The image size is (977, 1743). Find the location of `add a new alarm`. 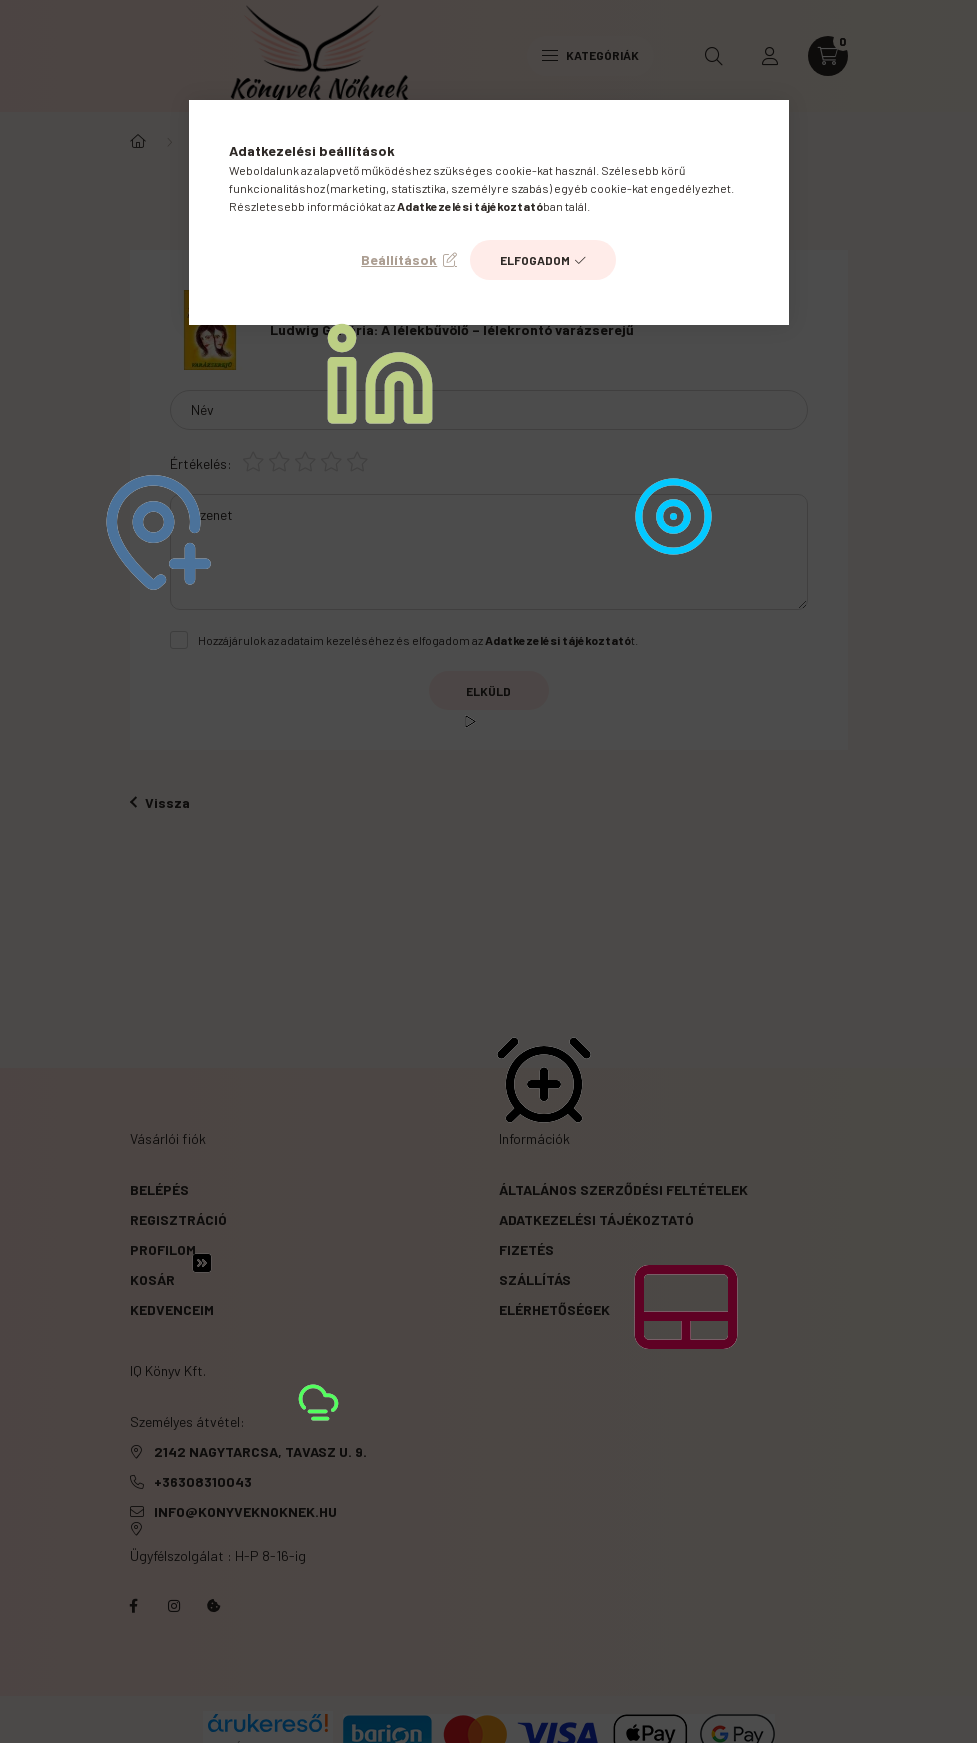

add a new alarm is located at coordinates (544, 1080).